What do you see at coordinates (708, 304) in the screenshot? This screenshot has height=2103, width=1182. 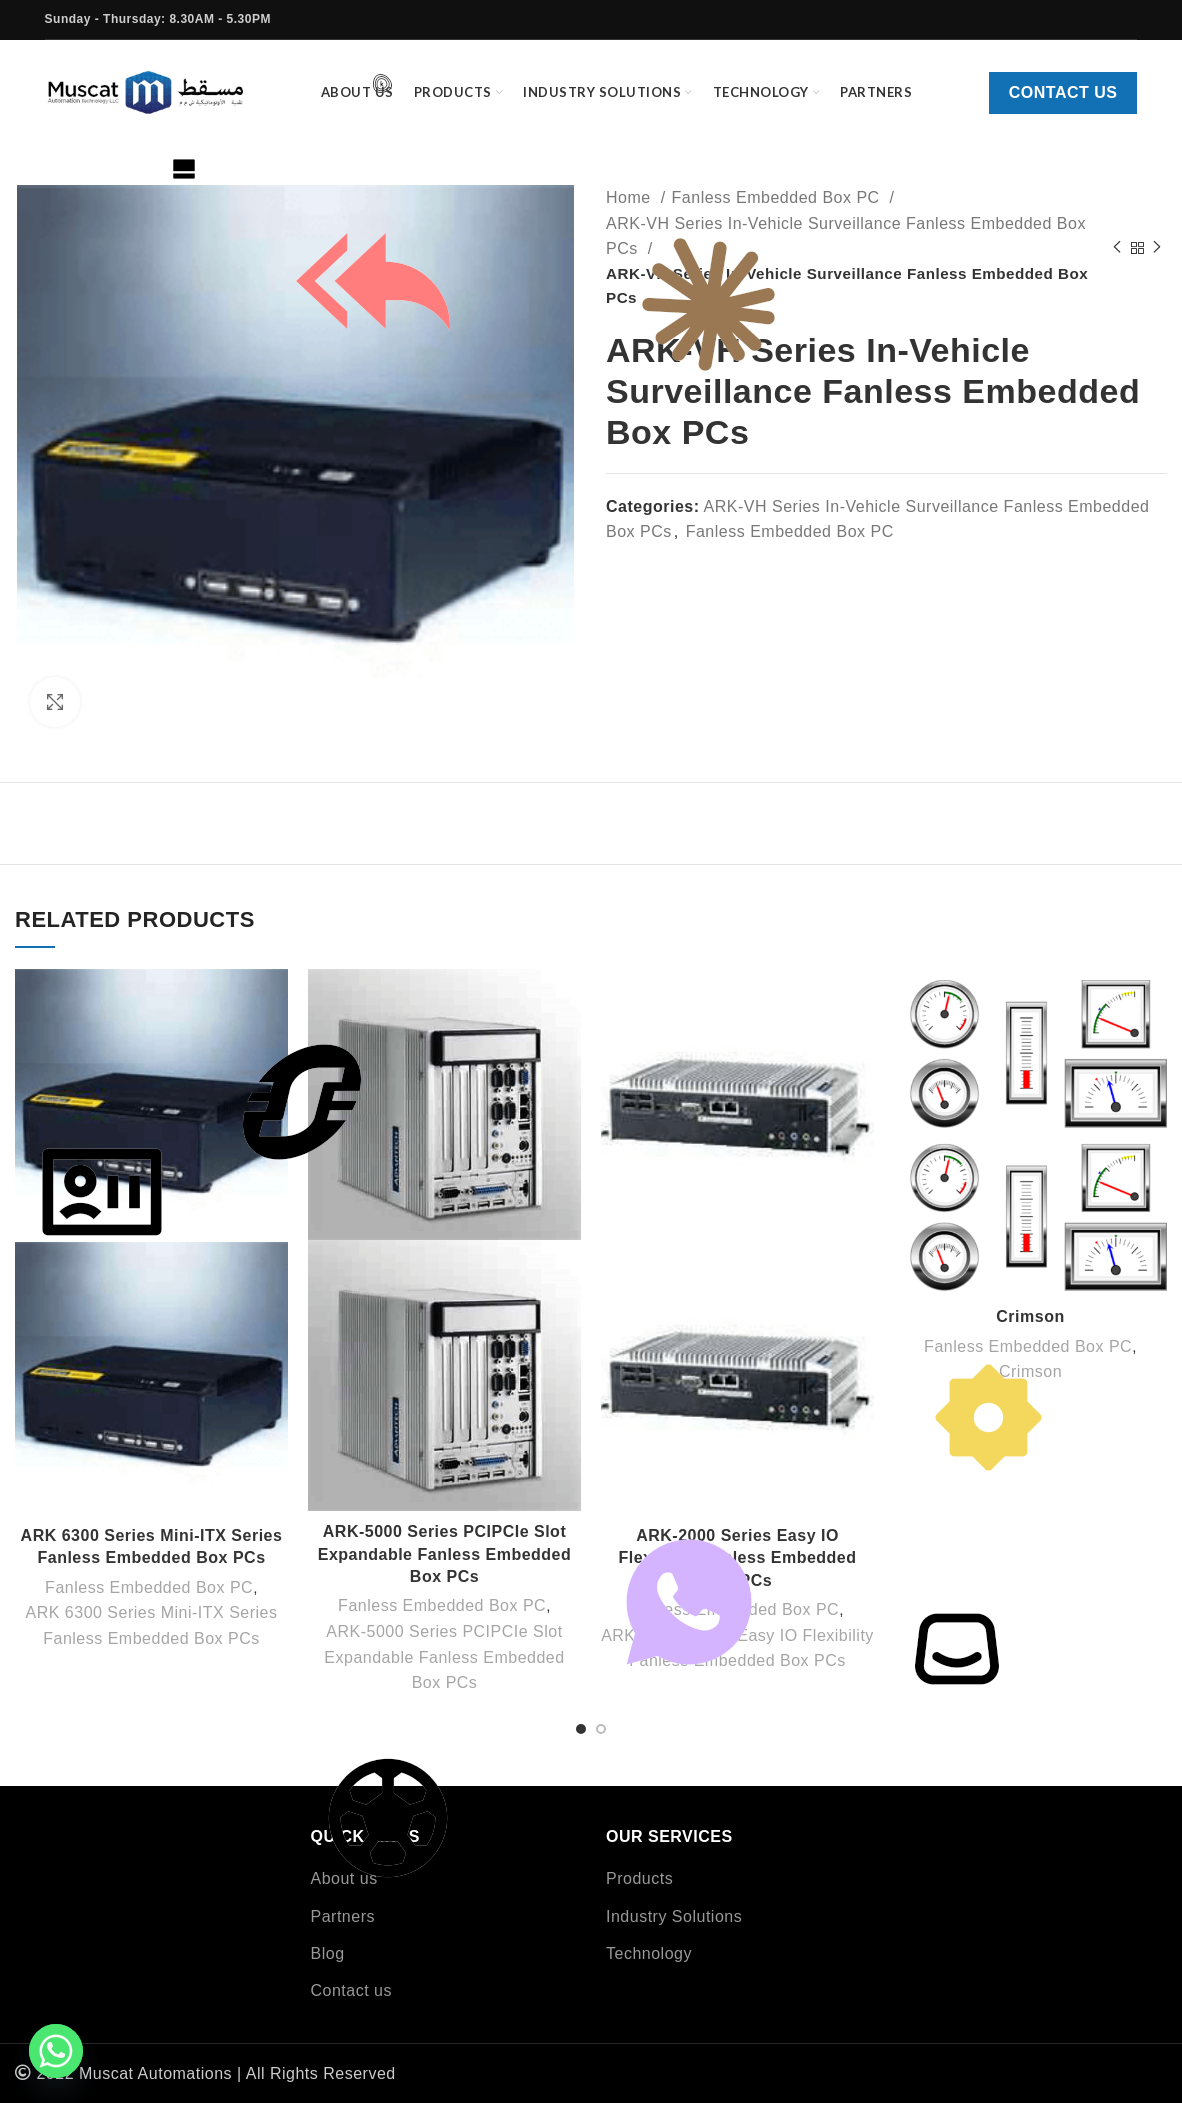 I see `open the Claude AI assistant` at bounding box center [708, 304].